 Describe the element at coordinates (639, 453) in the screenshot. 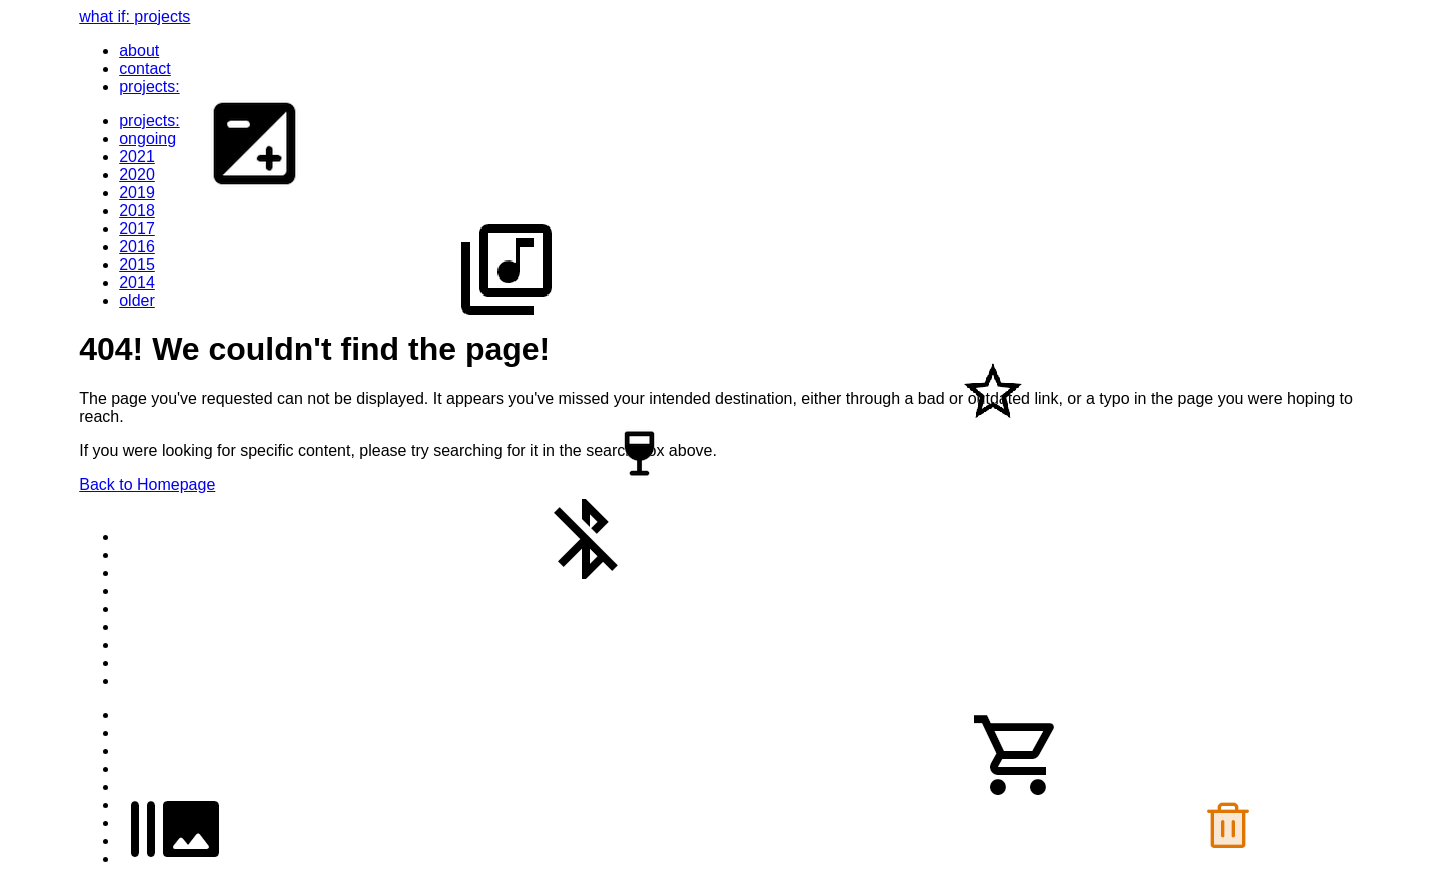

I see `find nearby wine bars or restaurants` at that location.